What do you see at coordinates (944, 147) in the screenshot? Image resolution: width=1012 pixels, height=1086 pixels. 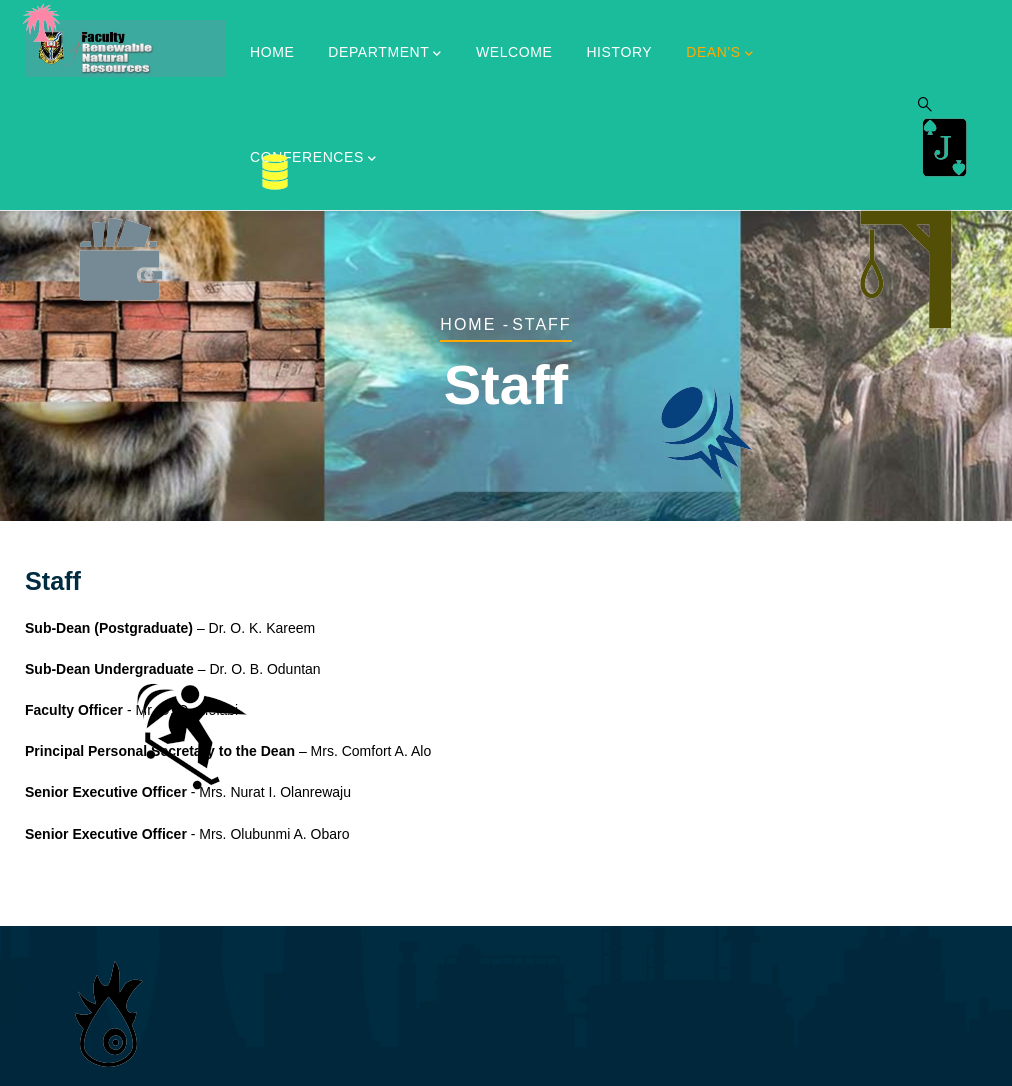 I see `jack of spades playing card` at bounding box center [944, 147].